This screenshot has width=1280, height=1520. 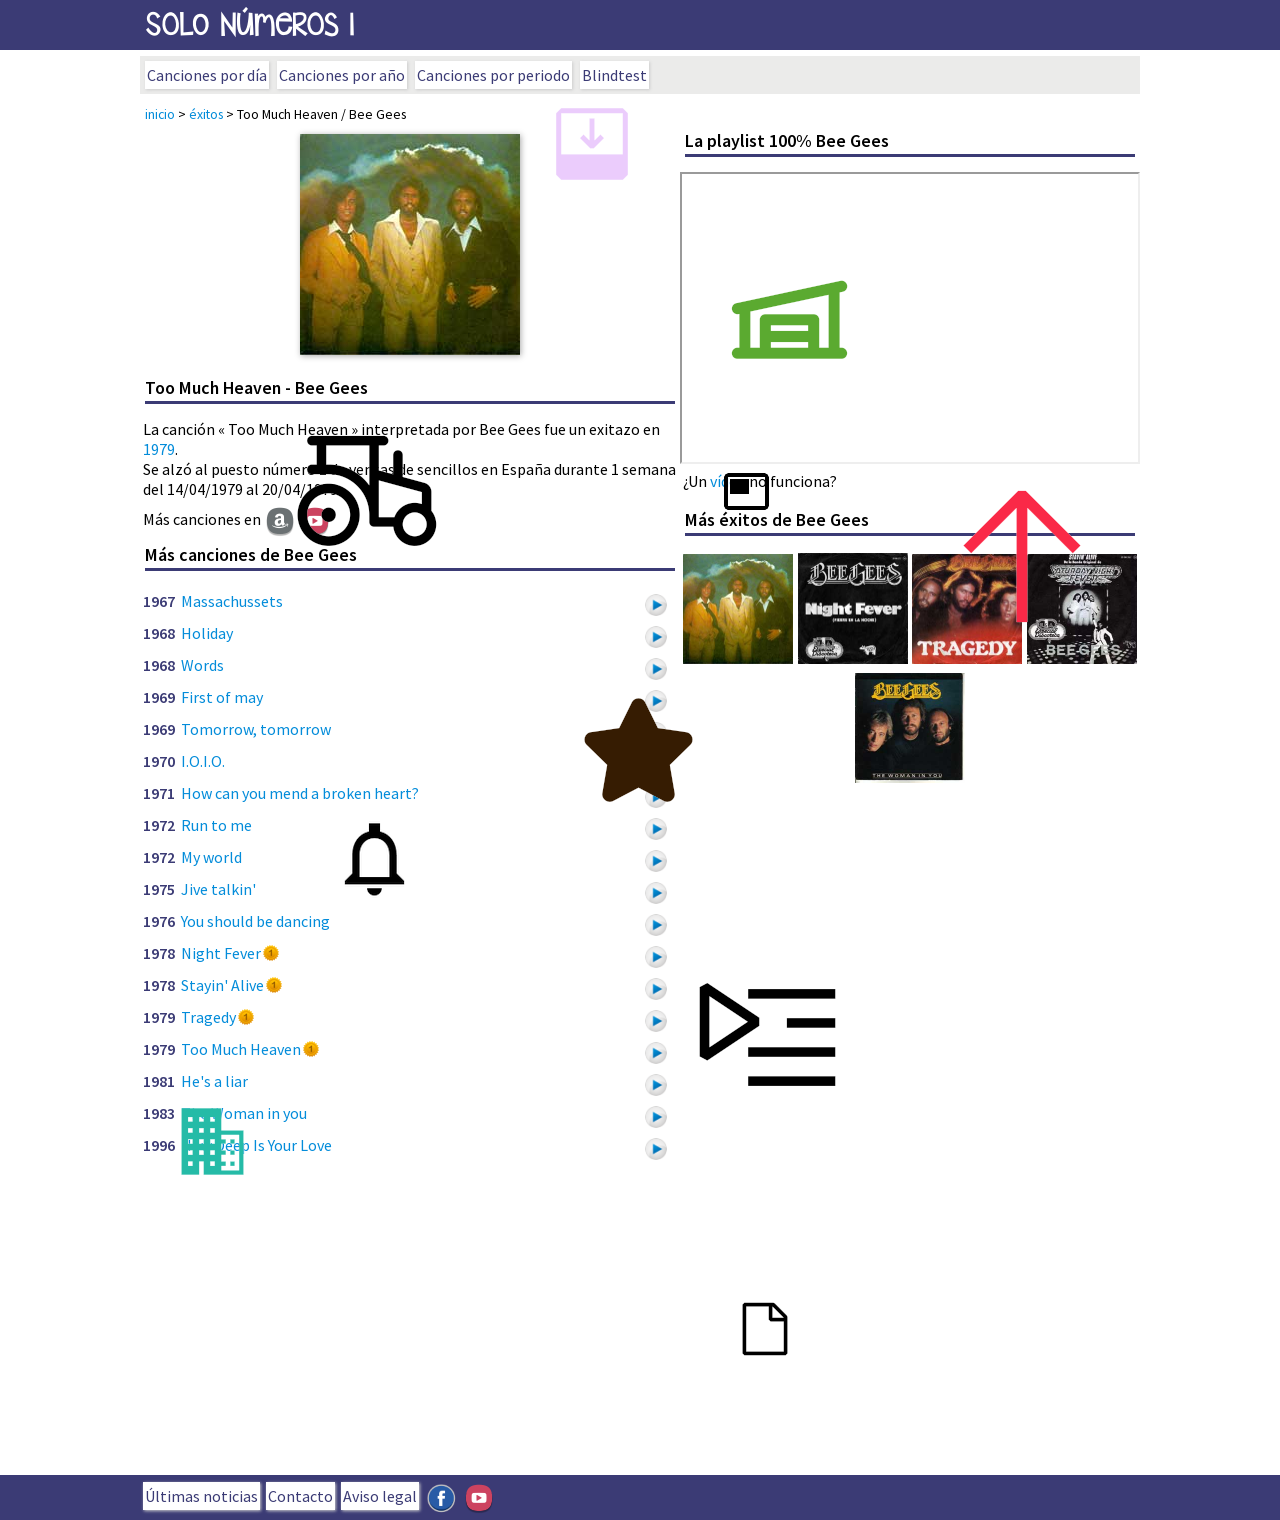 What do you see at coordinates (765, 1329) in the screenshot?
I see `create a new file` at bounding box center [765, 1329].